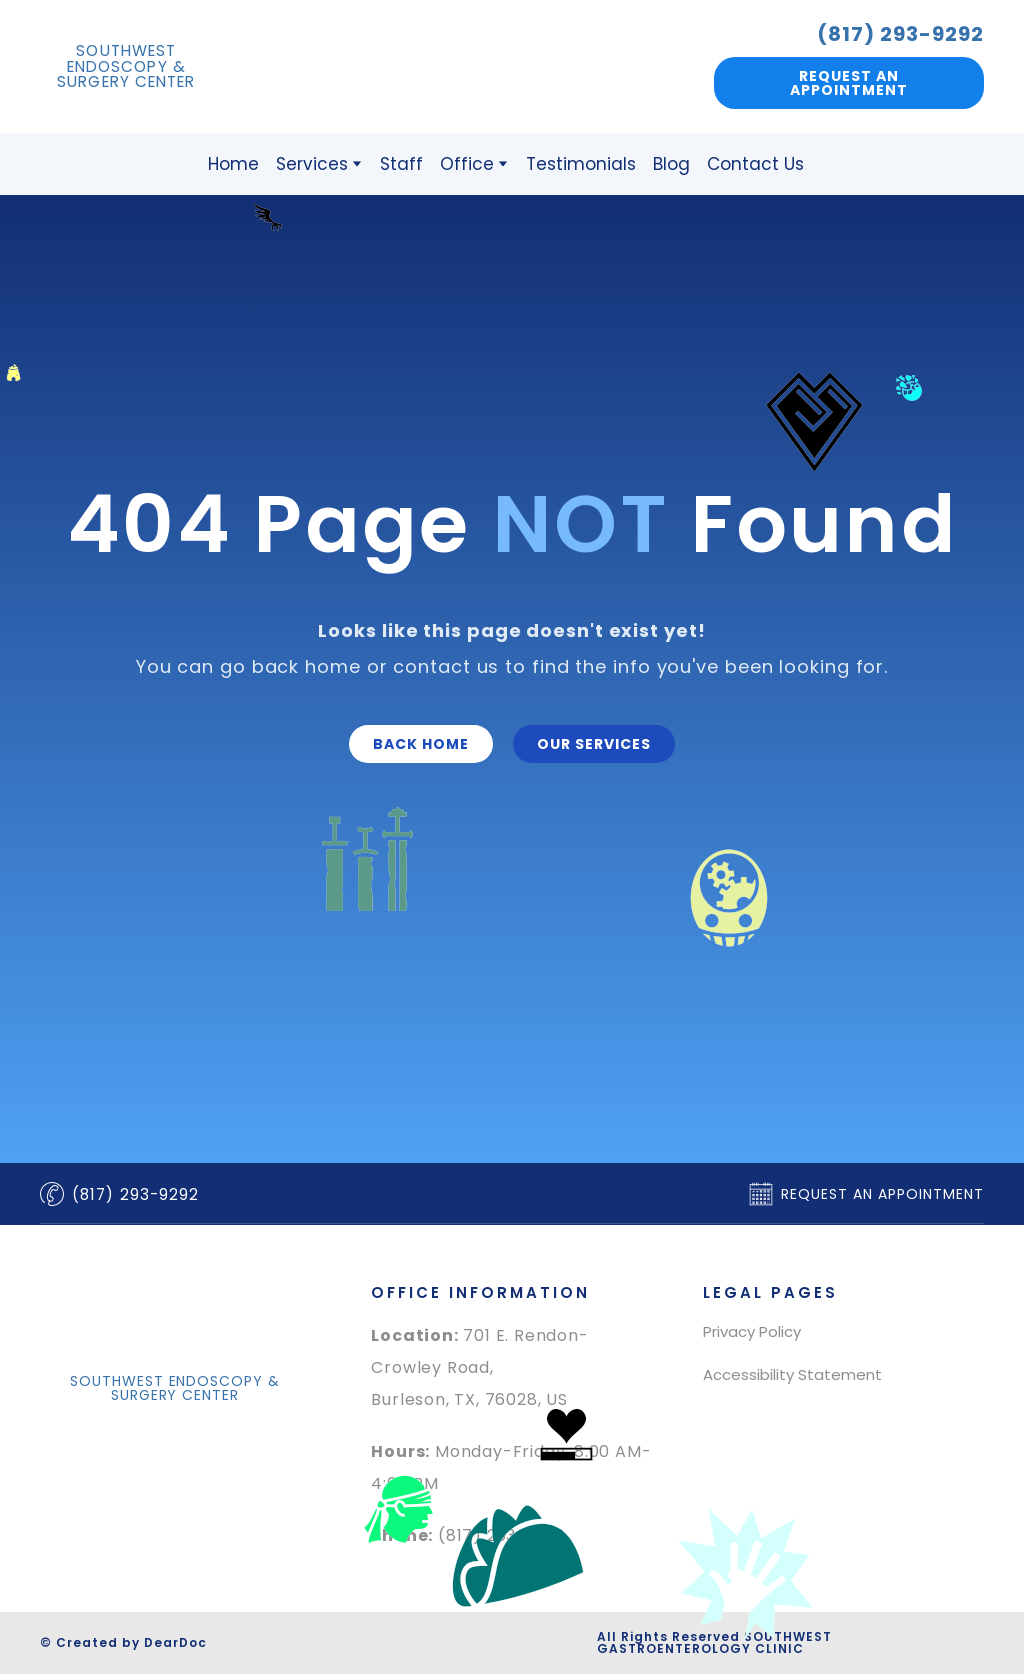 Image resolution: width=1024 pixels, height=1674 pixels. Describe the element at coordinates (518, 1556) in the screenshot. I see `browse mexican food options` at that location.